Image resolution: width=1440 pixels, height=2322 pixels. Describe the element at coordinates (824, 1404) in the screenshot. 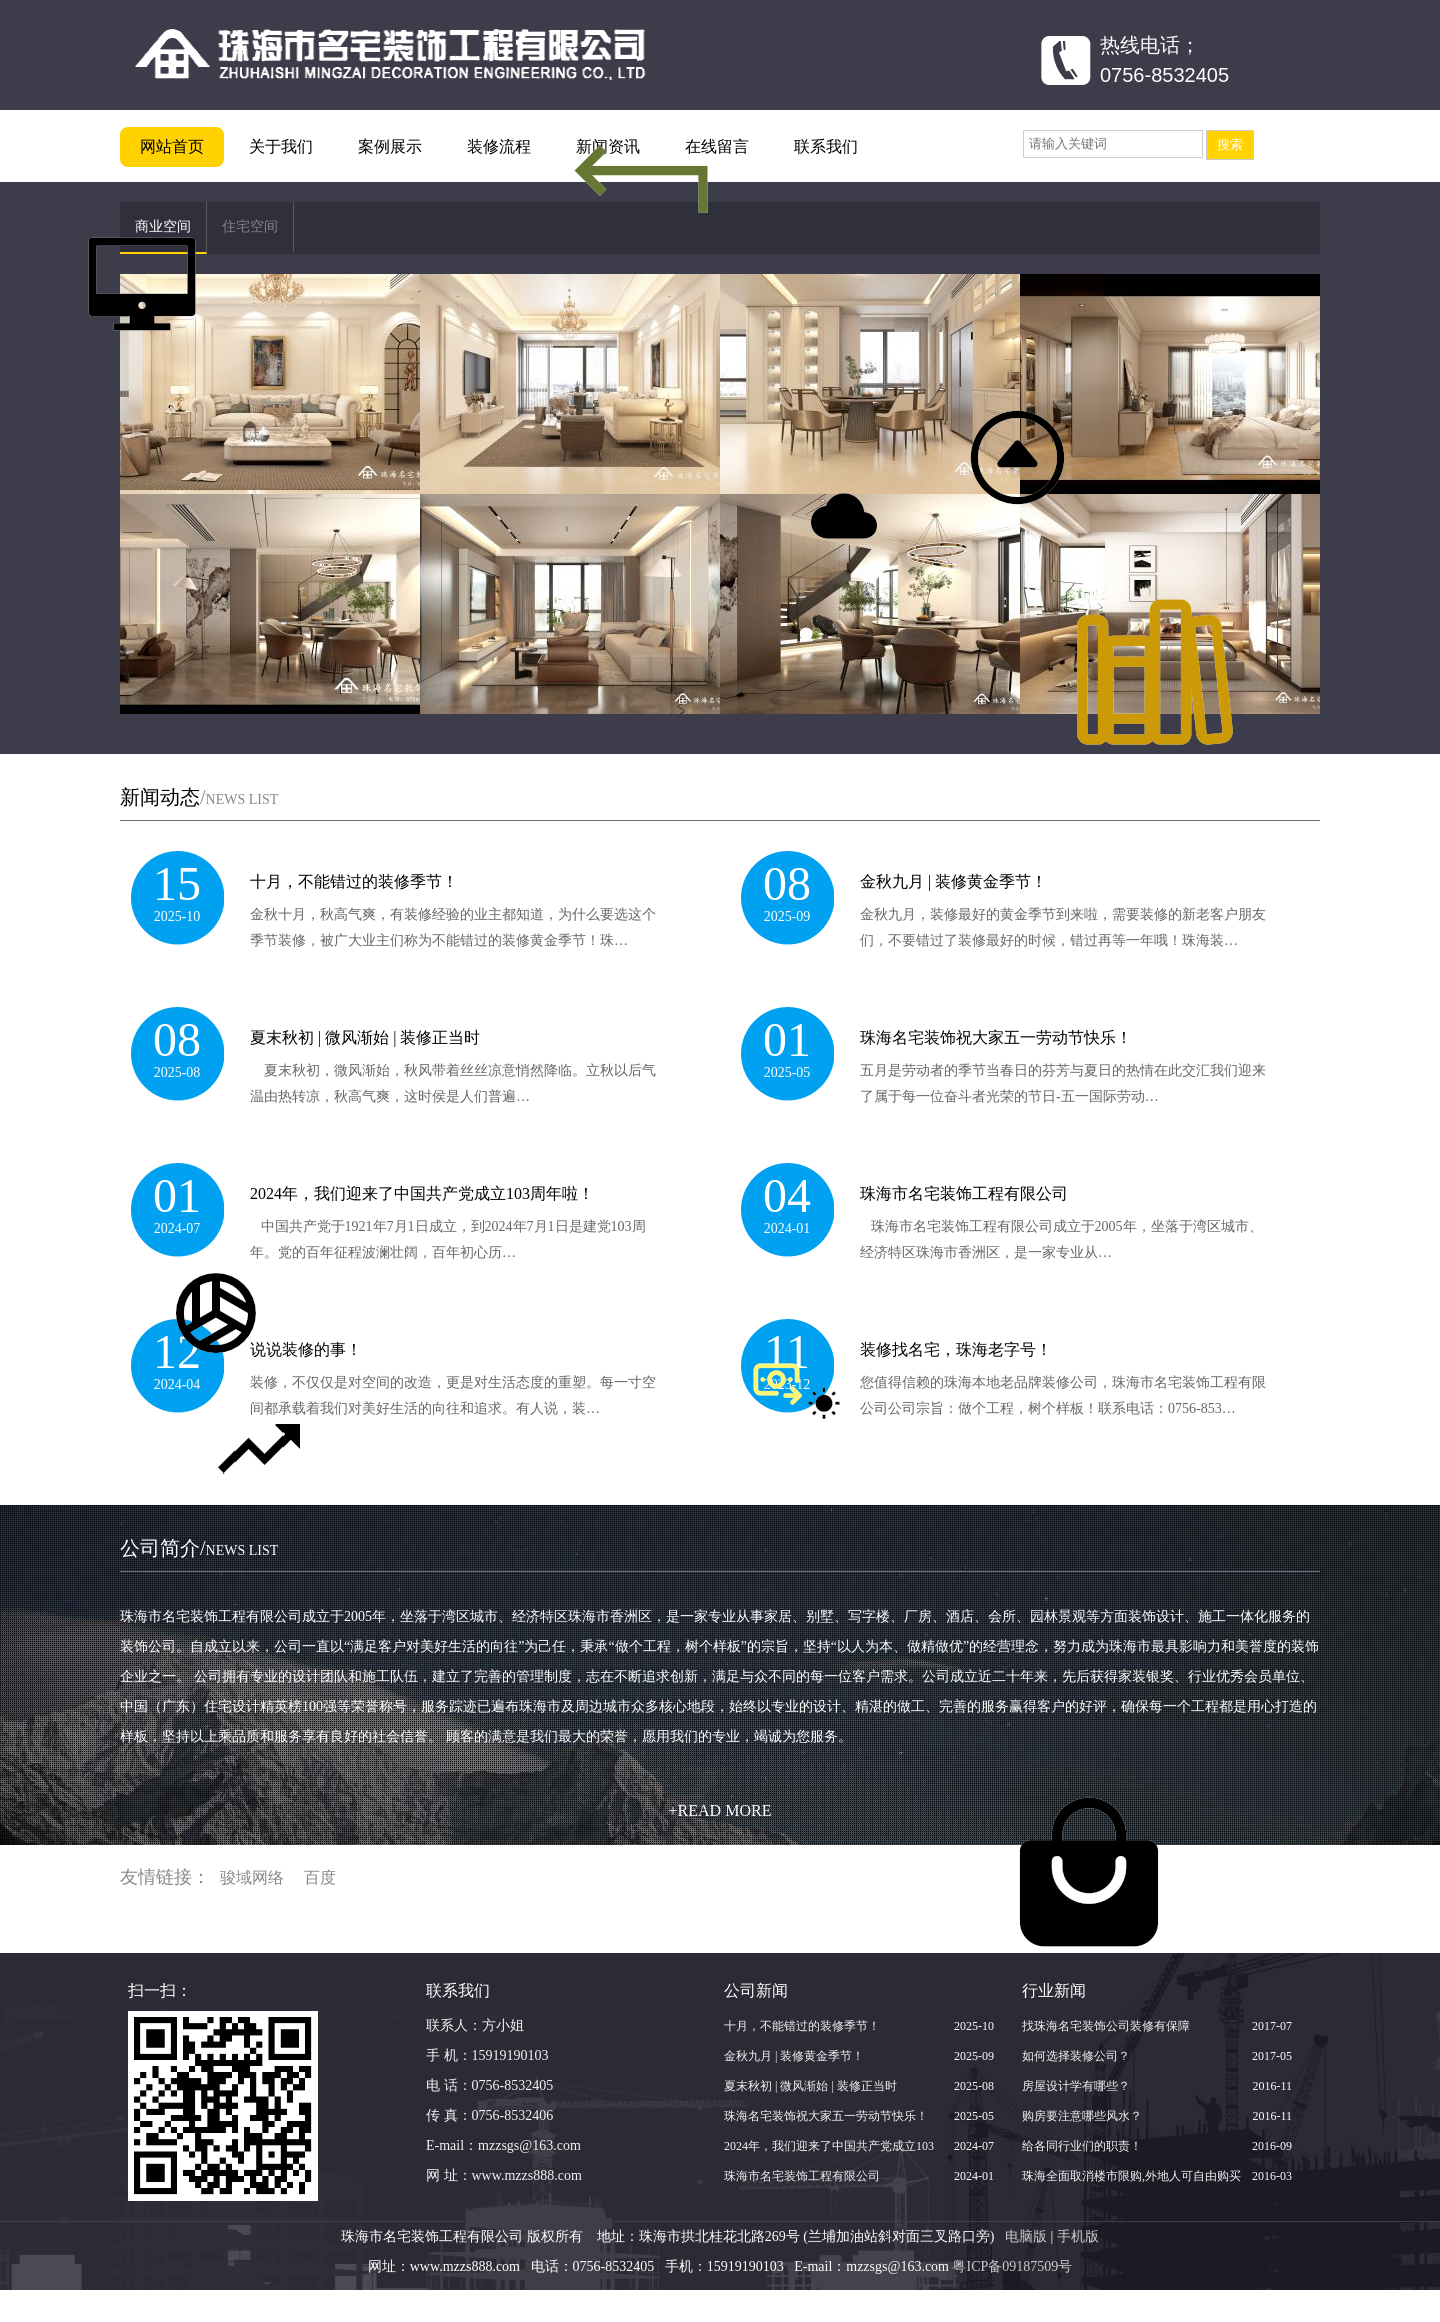

I see `toggle light mode or bright display` at that location.